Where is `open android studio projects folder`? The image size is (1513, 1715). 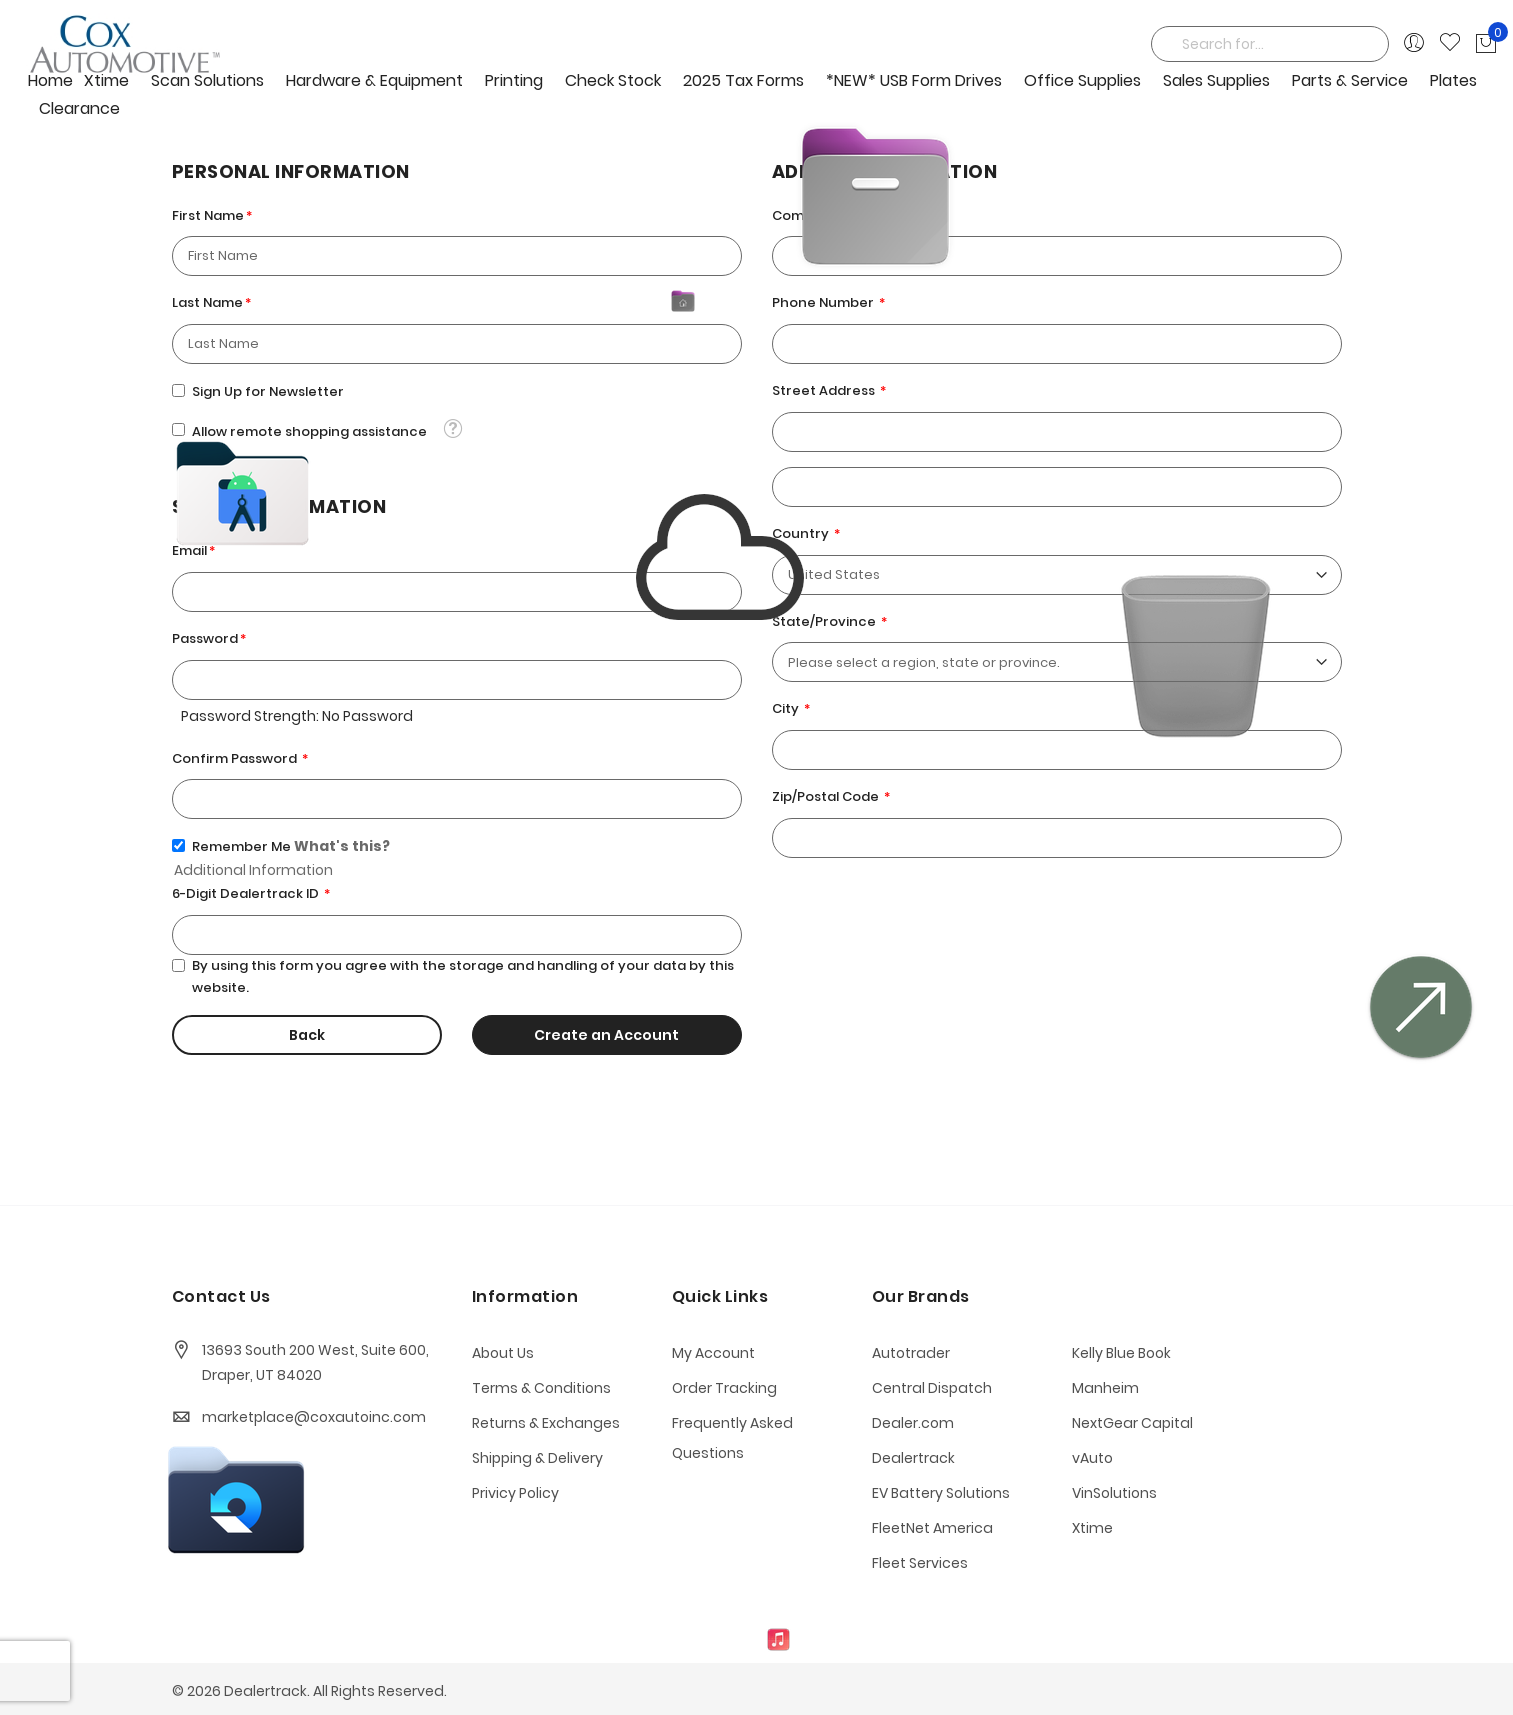 open android studio projects folder is located at coordinates (242, 497).